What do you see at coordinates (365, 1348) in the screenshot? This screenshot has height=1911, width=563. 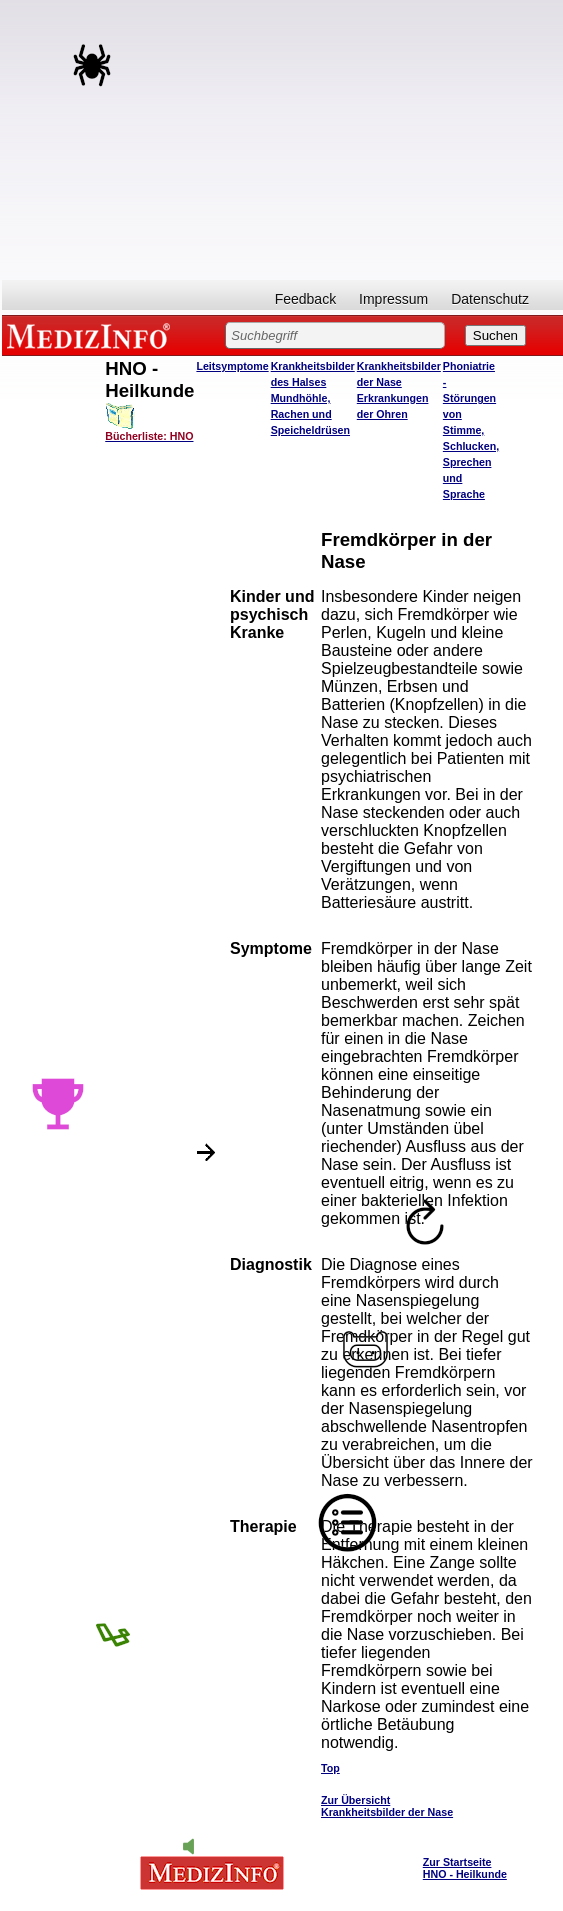 I see `finn the human character icon from adventure time` at bounding box center [365, 1348].